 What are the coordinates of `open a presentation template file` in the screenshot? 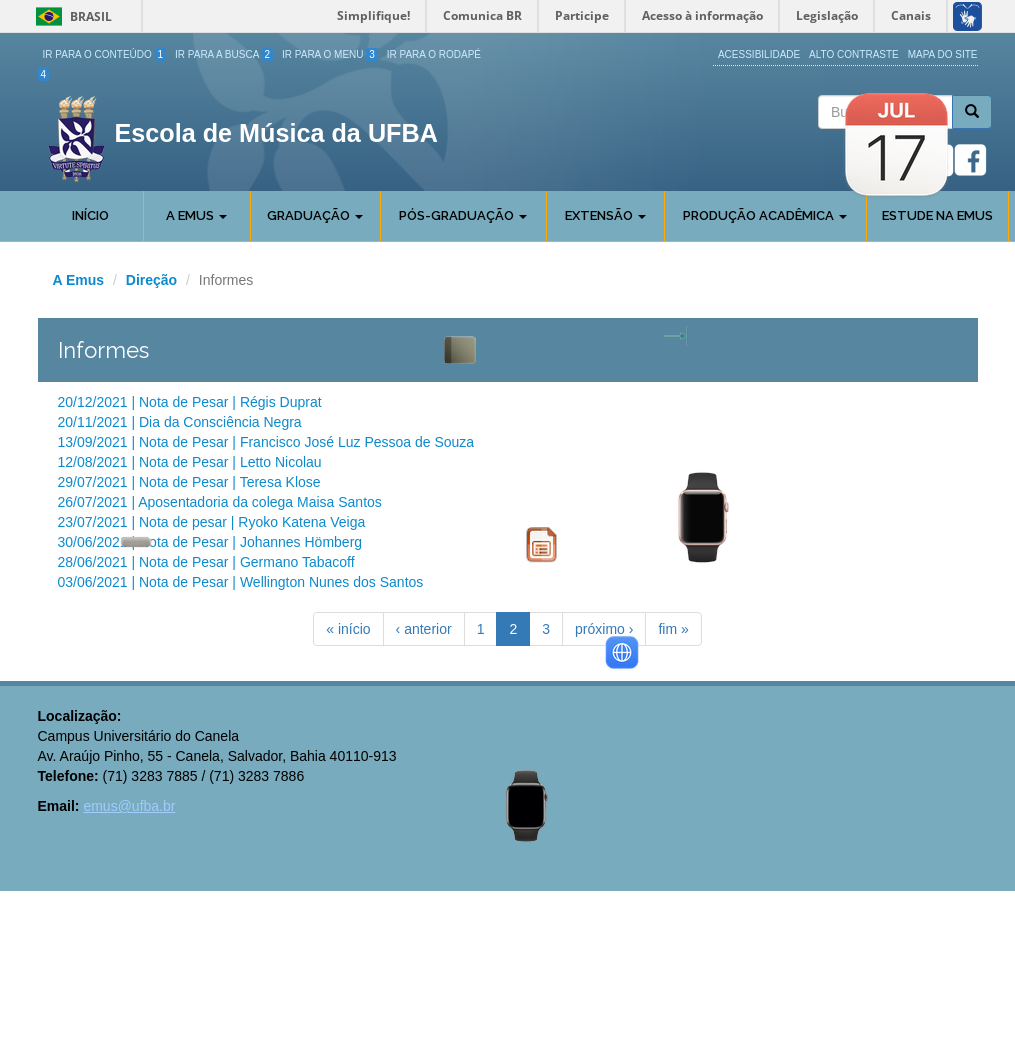 It's located at (541, 544).